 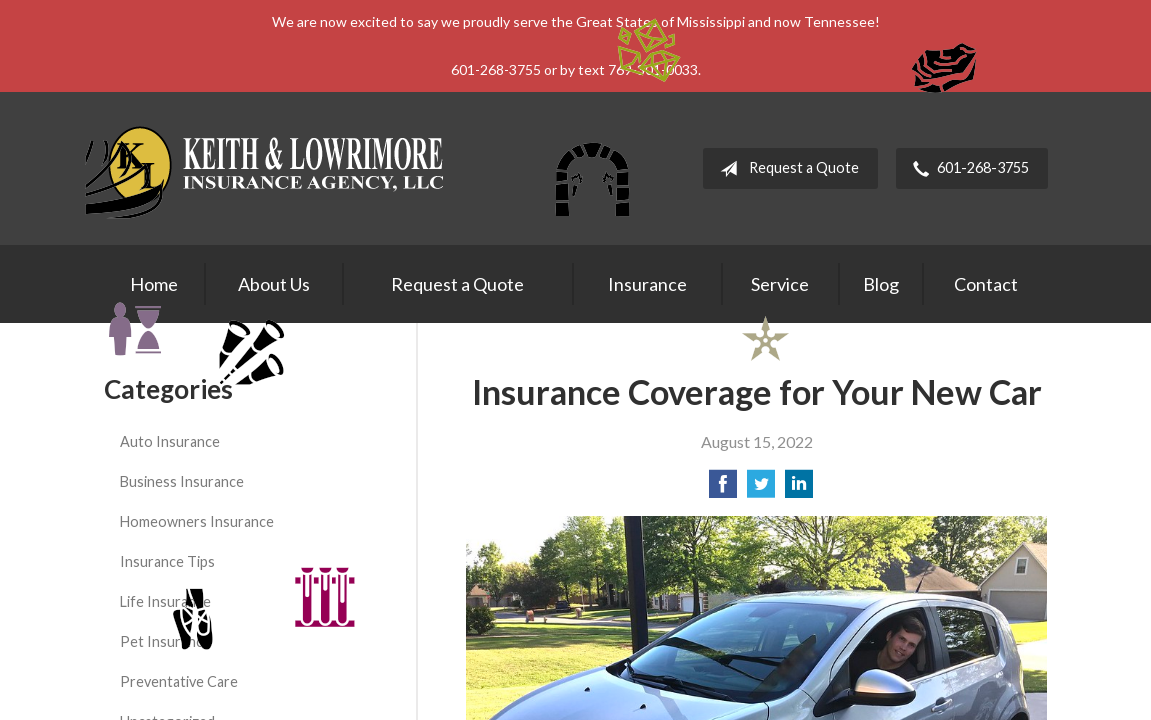 I want to click on access laboratory or experiment features, so click(x=325, y=597).